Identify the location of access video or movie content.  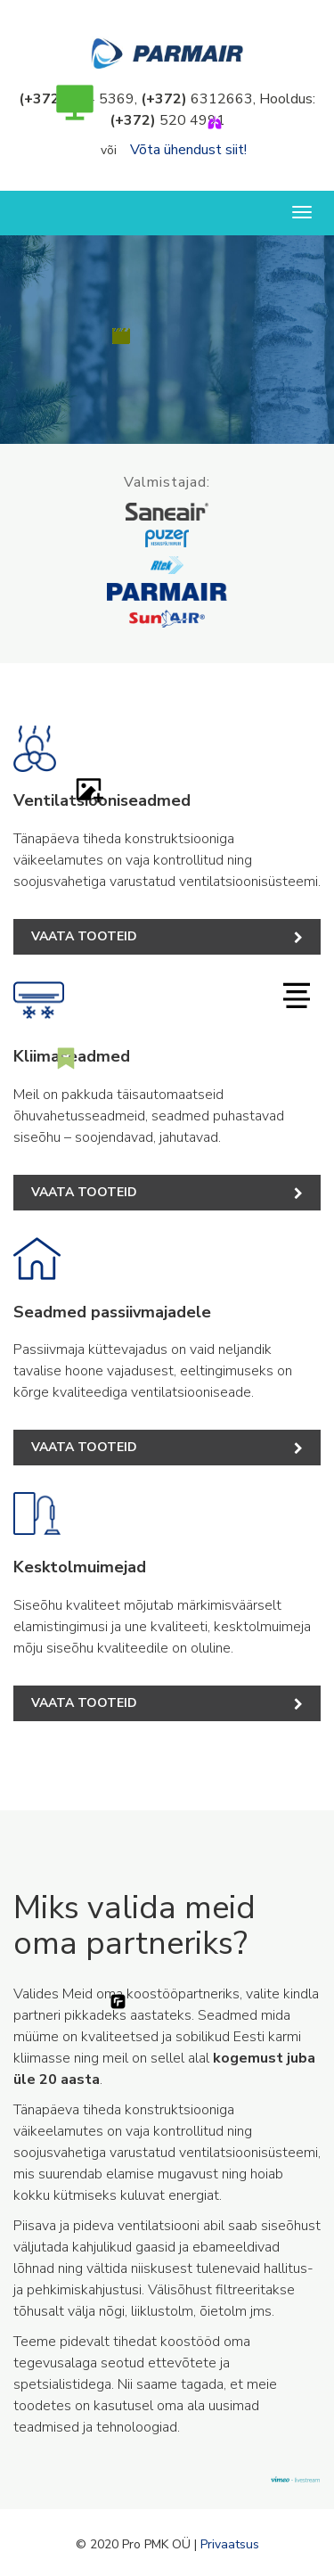
(121, 336).